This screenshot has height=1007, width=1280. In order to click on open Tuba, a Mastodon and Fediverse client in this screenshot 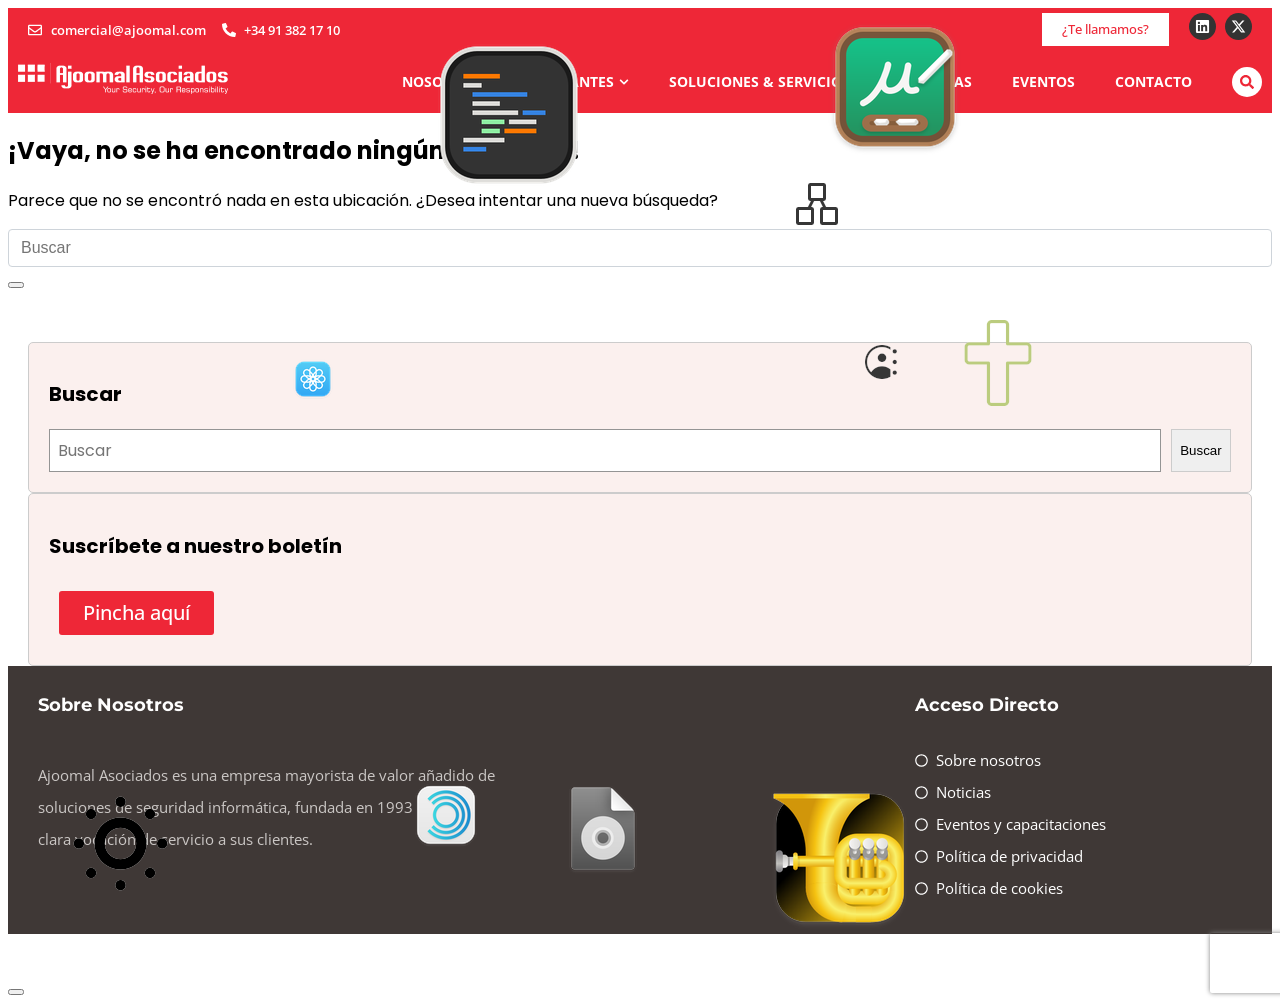, I will do `click(840, 858)`.